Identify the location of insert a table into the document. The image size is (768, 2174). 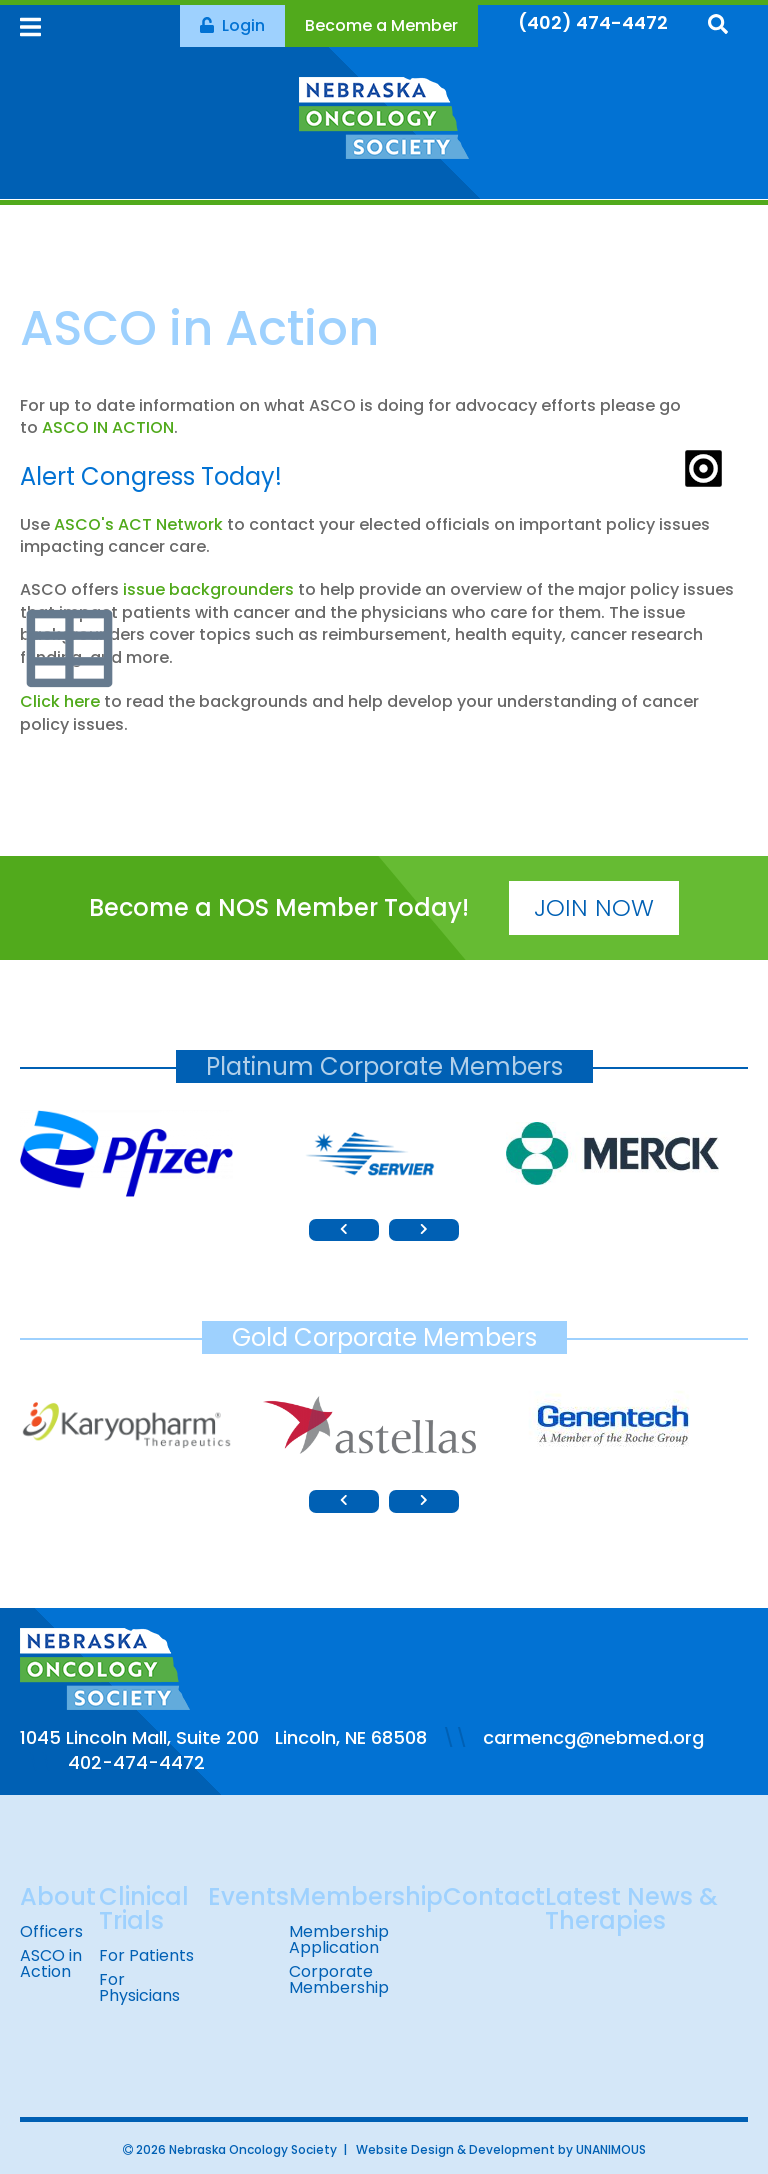
(69, 648).